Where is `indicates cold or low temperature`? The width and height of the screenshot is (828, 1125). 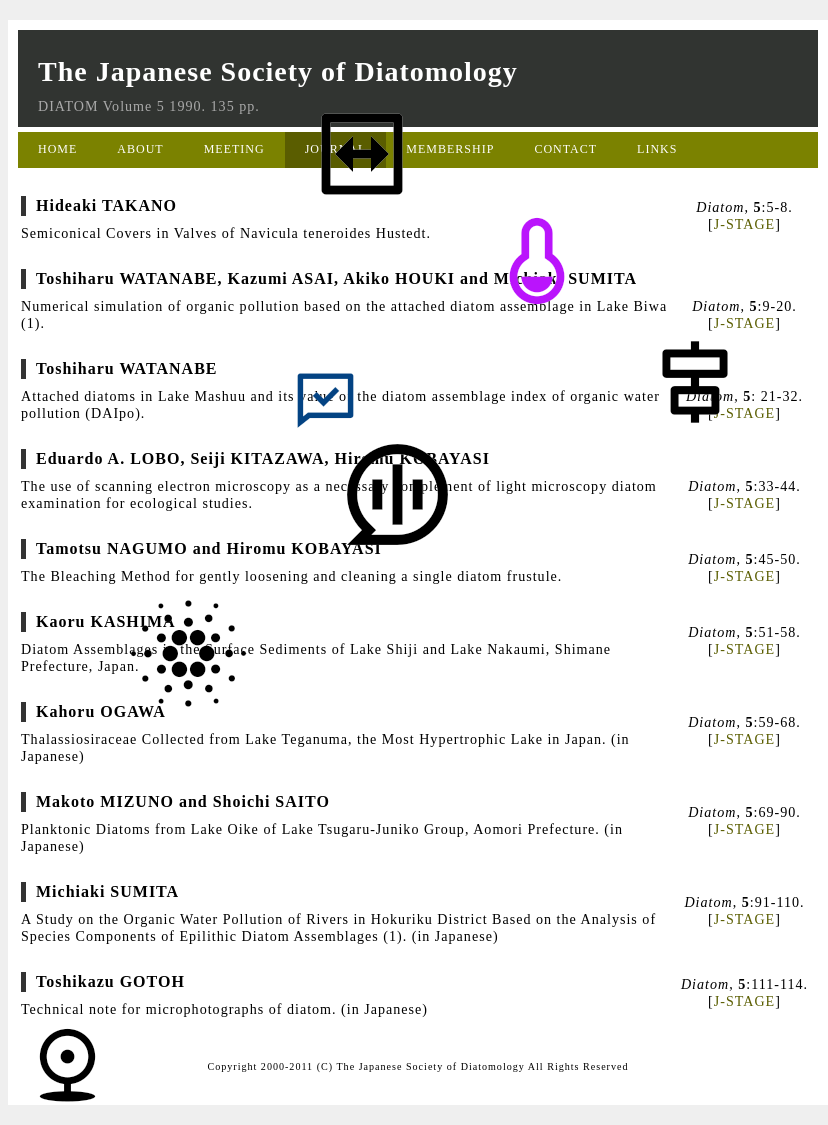 indicates cold or low temperature is located at coordinates (537, 261).